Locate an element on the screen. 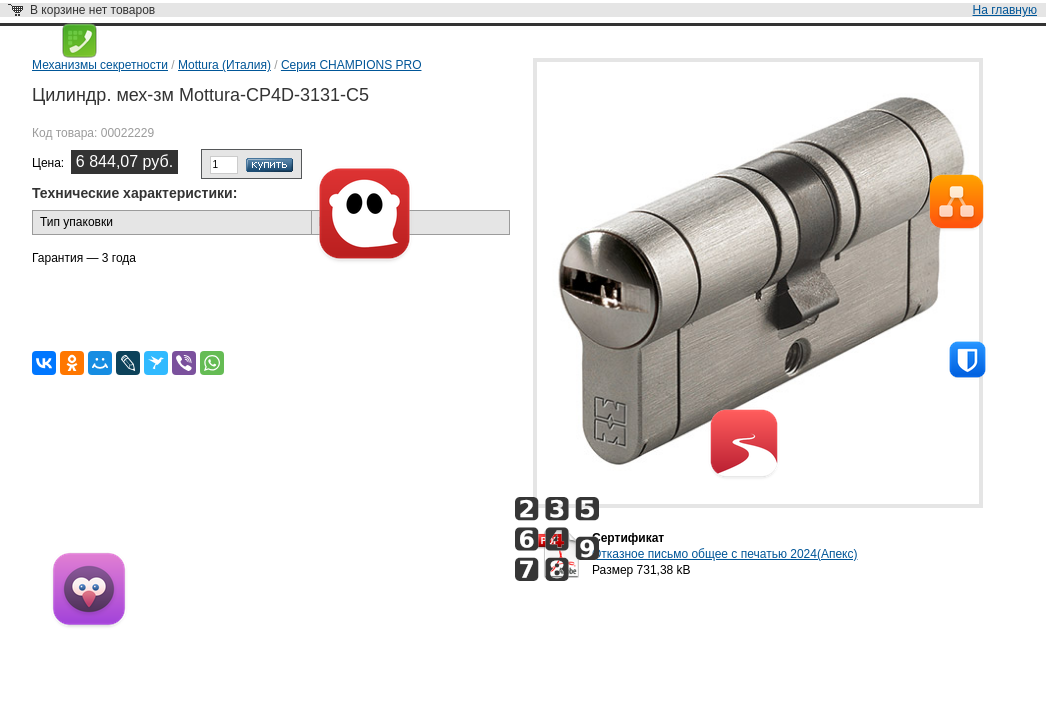  open bitwarden password manager is located at coordinates (967, 359).